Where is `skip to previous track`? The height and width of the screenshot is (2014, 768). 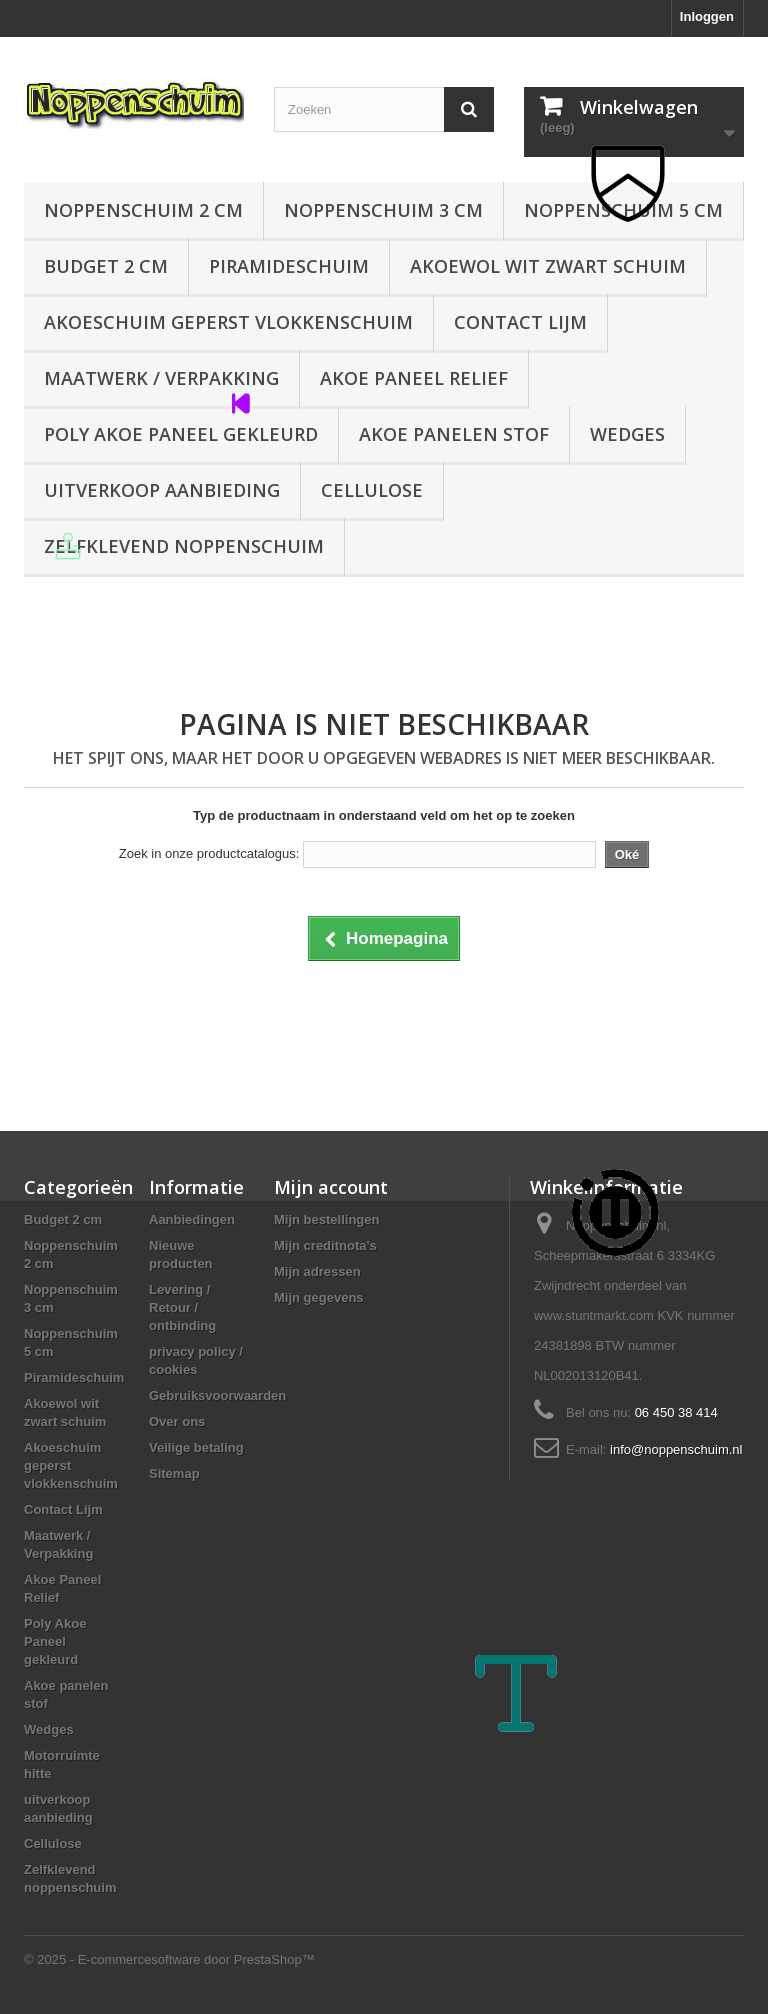
skip to previous track is located at coordinates (240, 403).